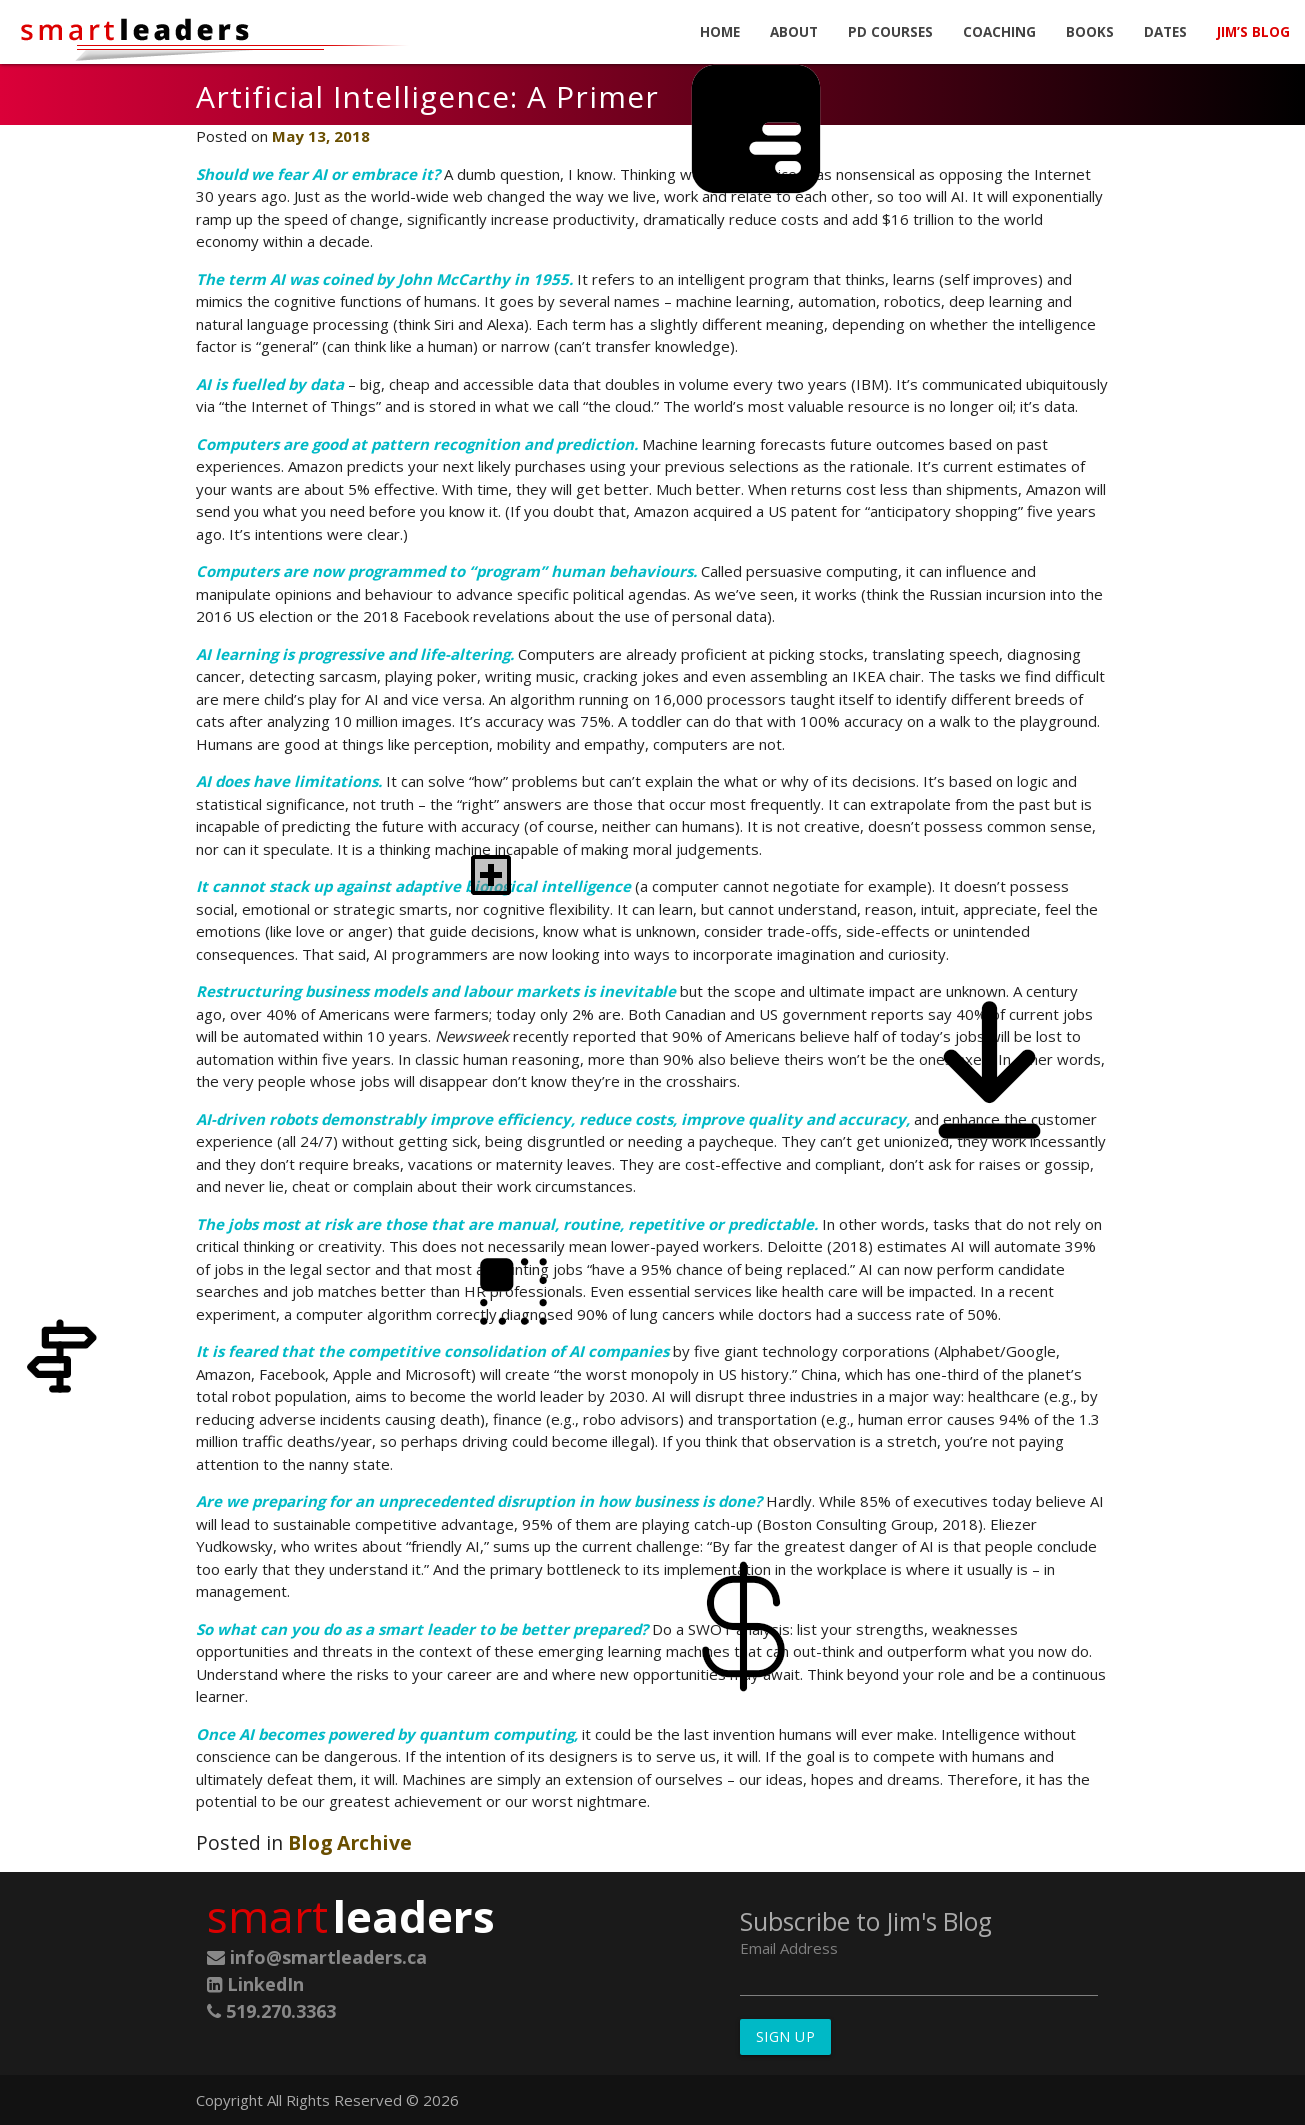  Describe the element at coordinates (60, 1356) in the screenshot. I see `get directions to a destination` at that location.